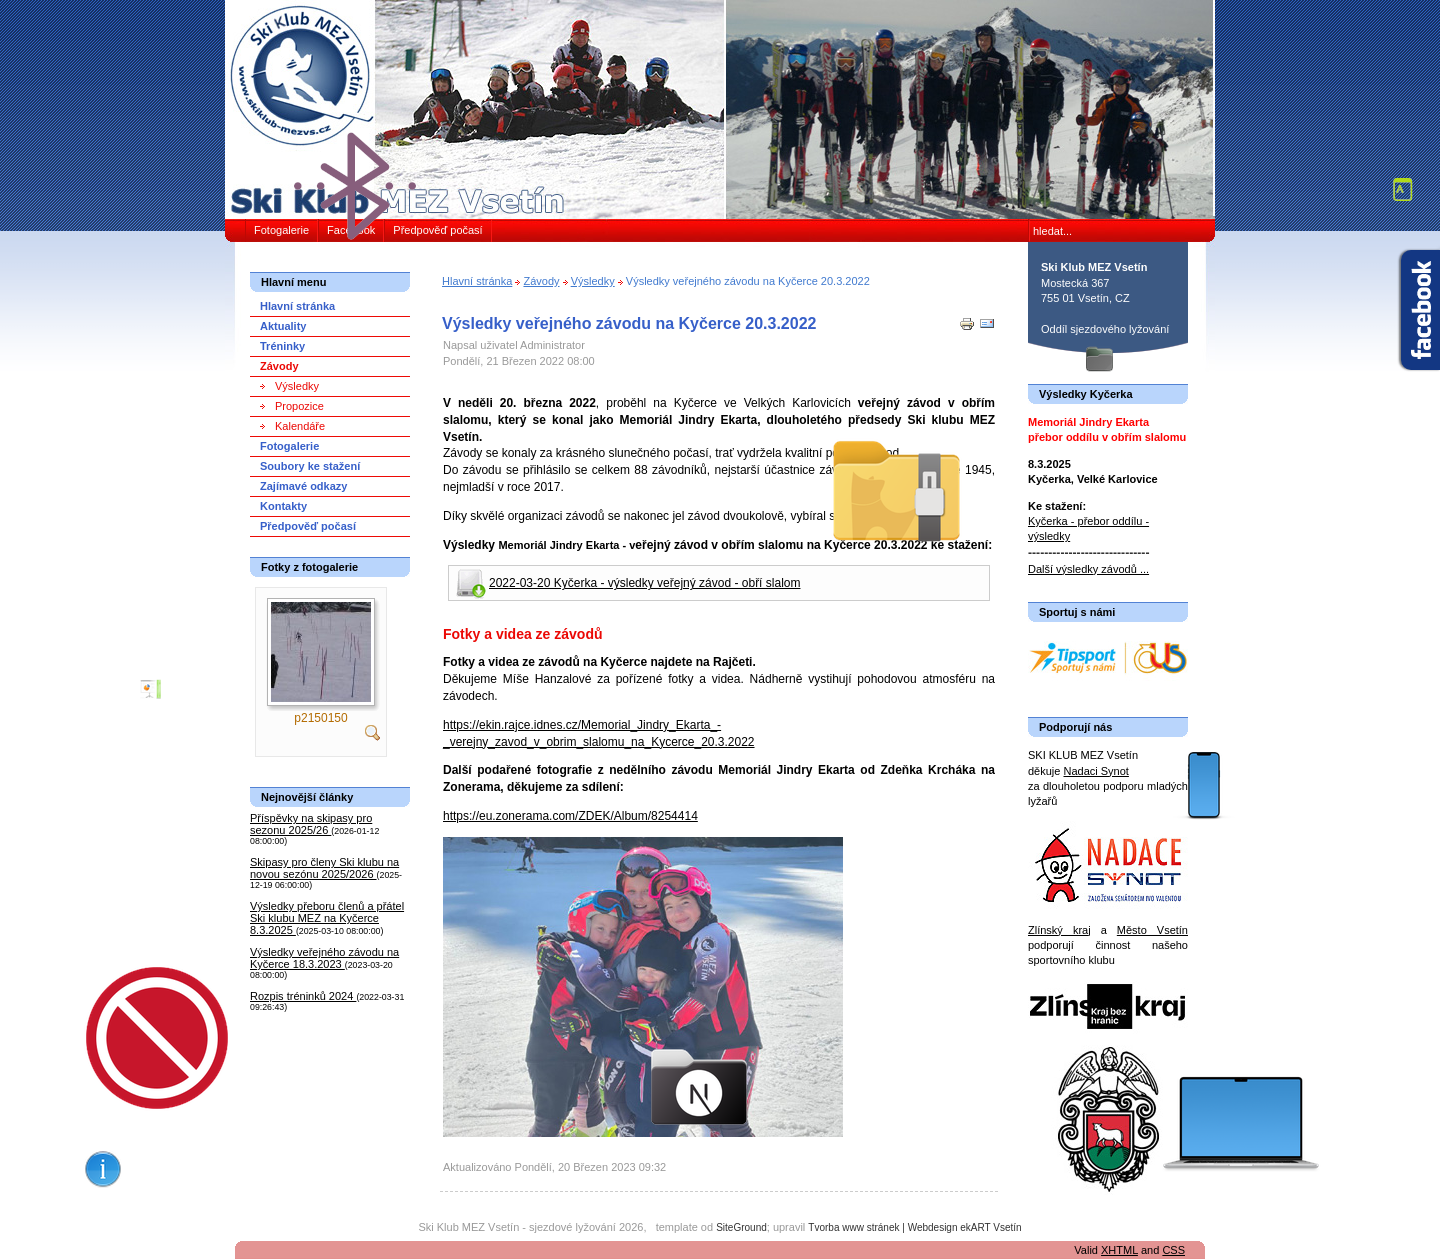 The image size is (1440, 1259). What do you see at coordinates (896, 494) in the screenshot?
I see `folder containing nanazip compressed archives` at bounding box center [896, 494].